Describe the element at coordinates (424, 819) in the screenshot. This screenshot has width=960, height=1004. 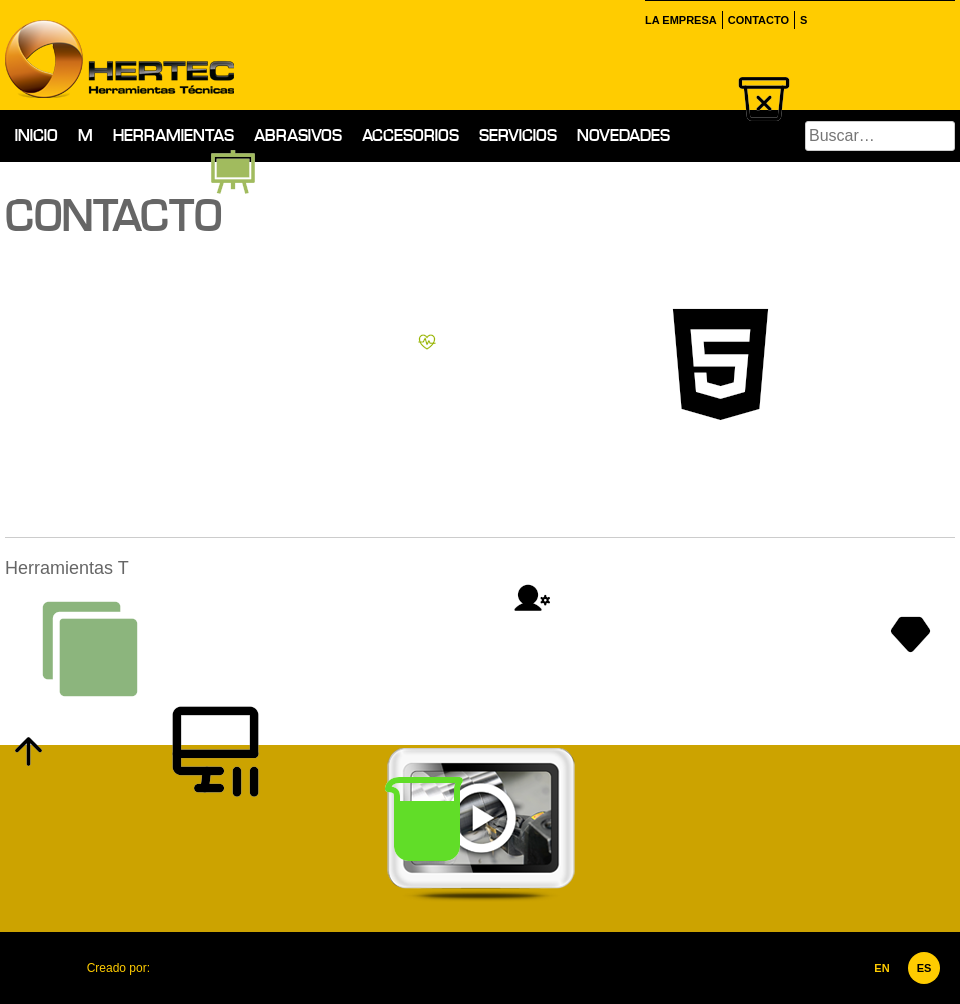
I see `access experimental or beta features` at that location.